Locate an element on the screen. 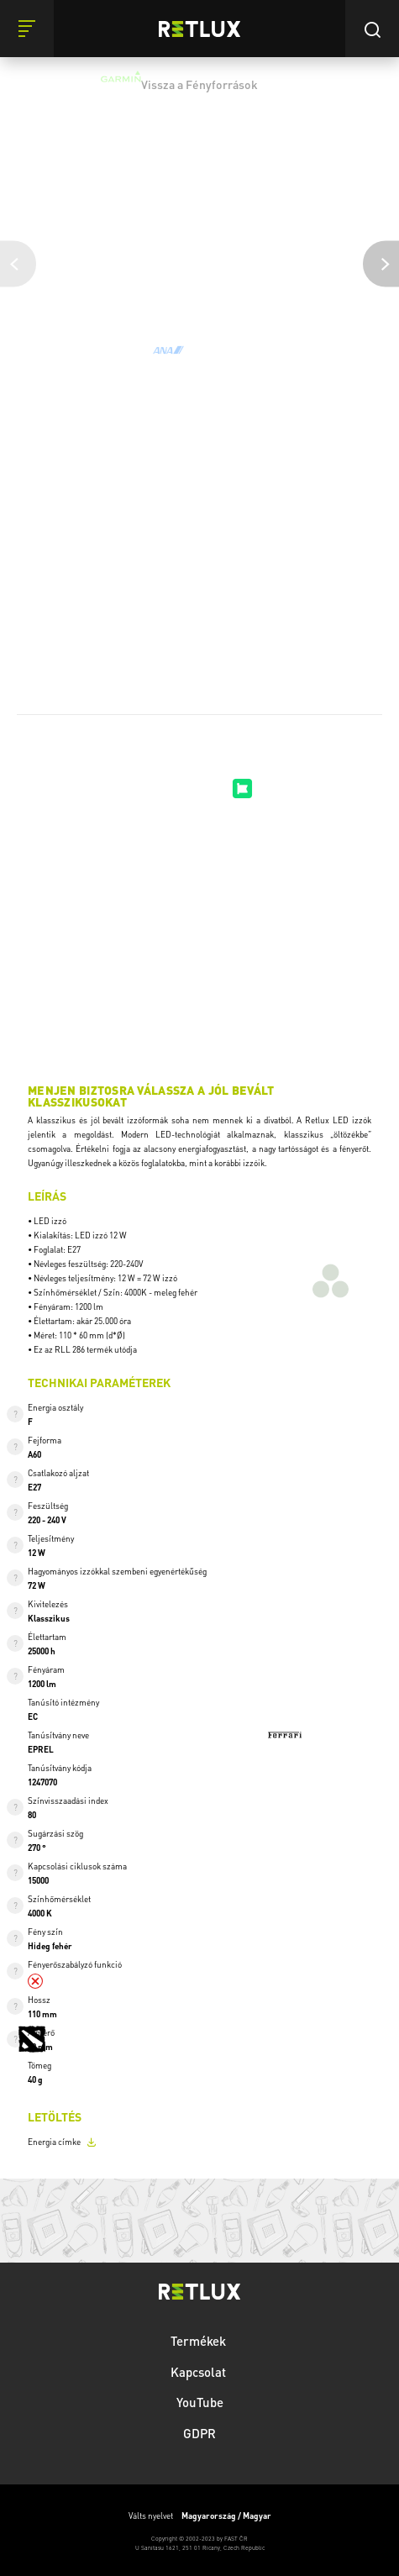  ANA (All Nippon Airways) airline logo is located at coordinates (168, 350).